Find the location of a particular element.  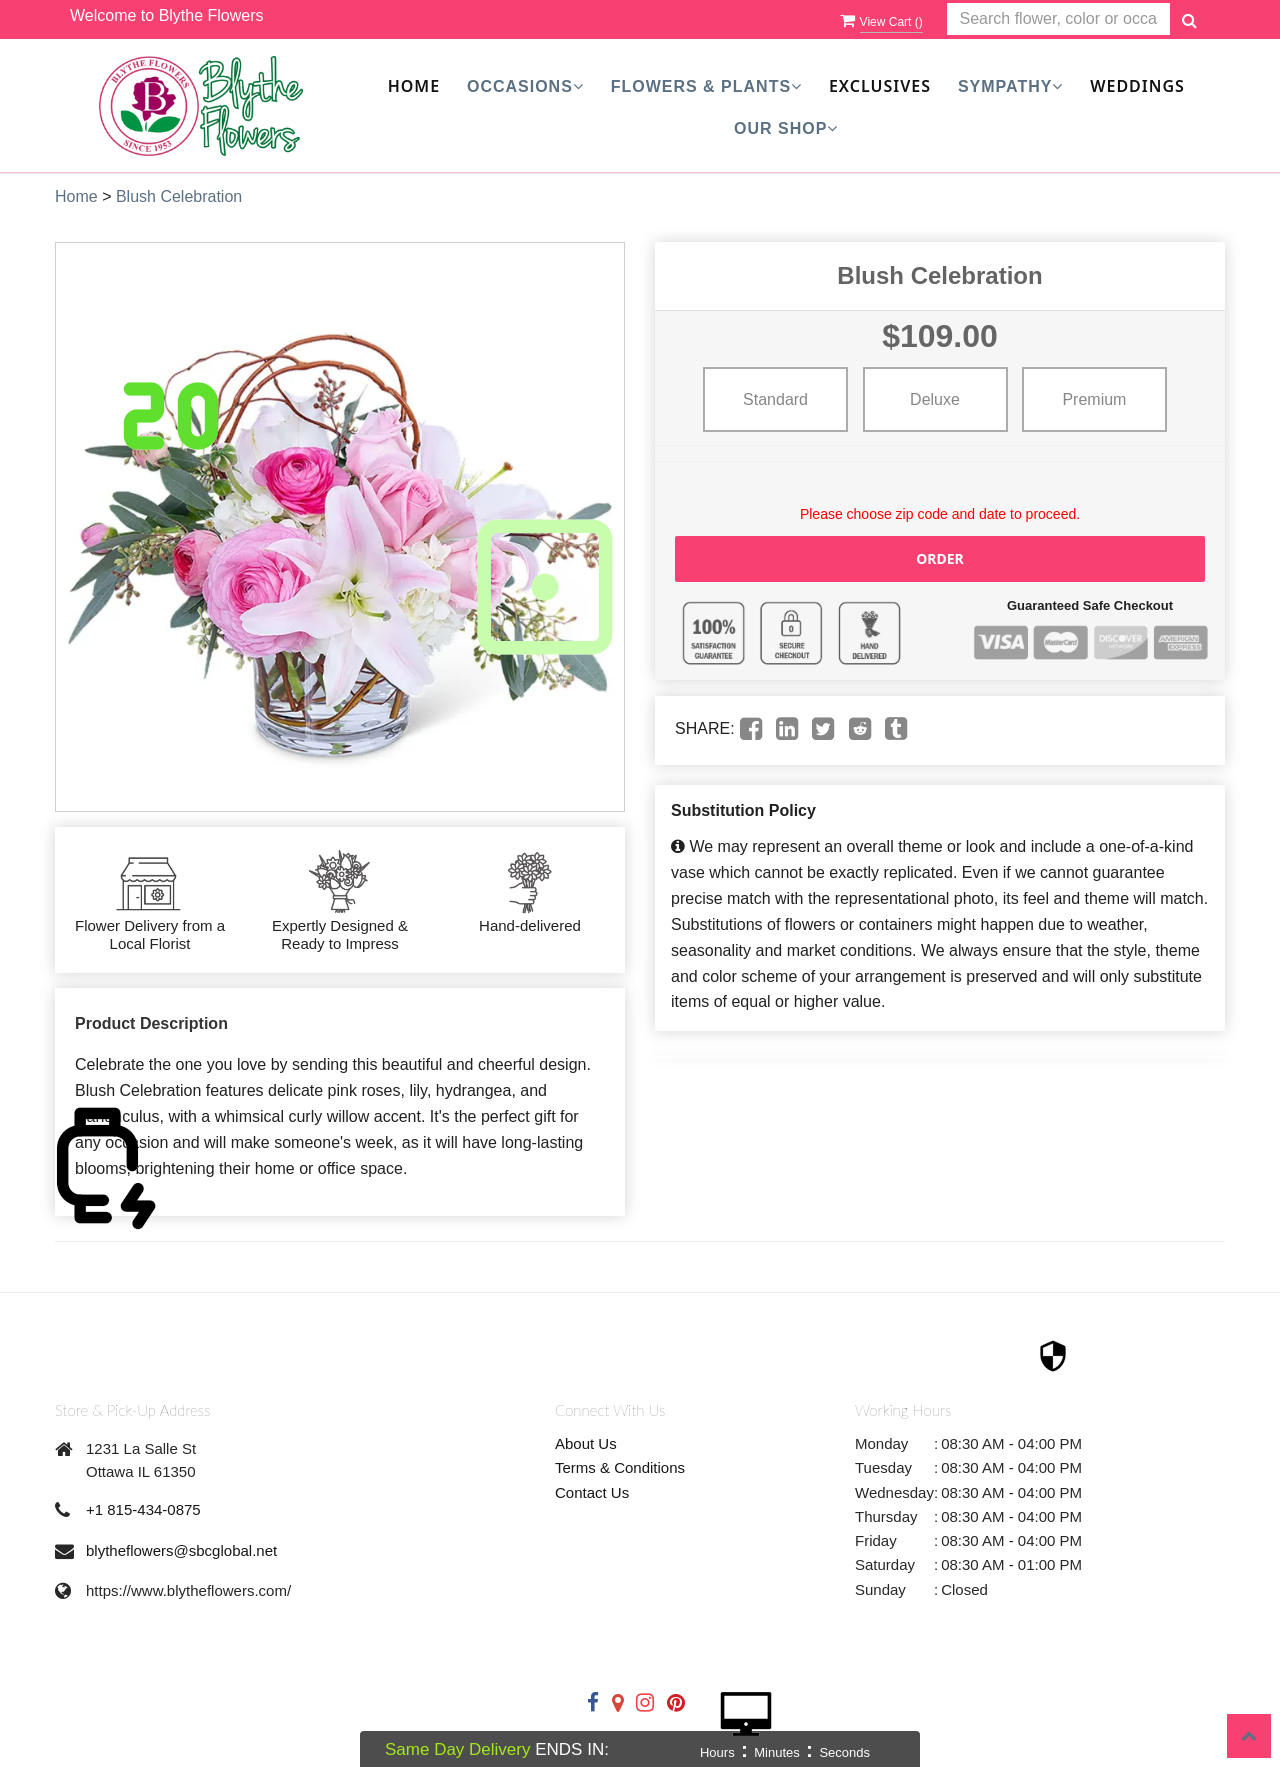

switch to desktop view is located at coordinates (746, 1714).